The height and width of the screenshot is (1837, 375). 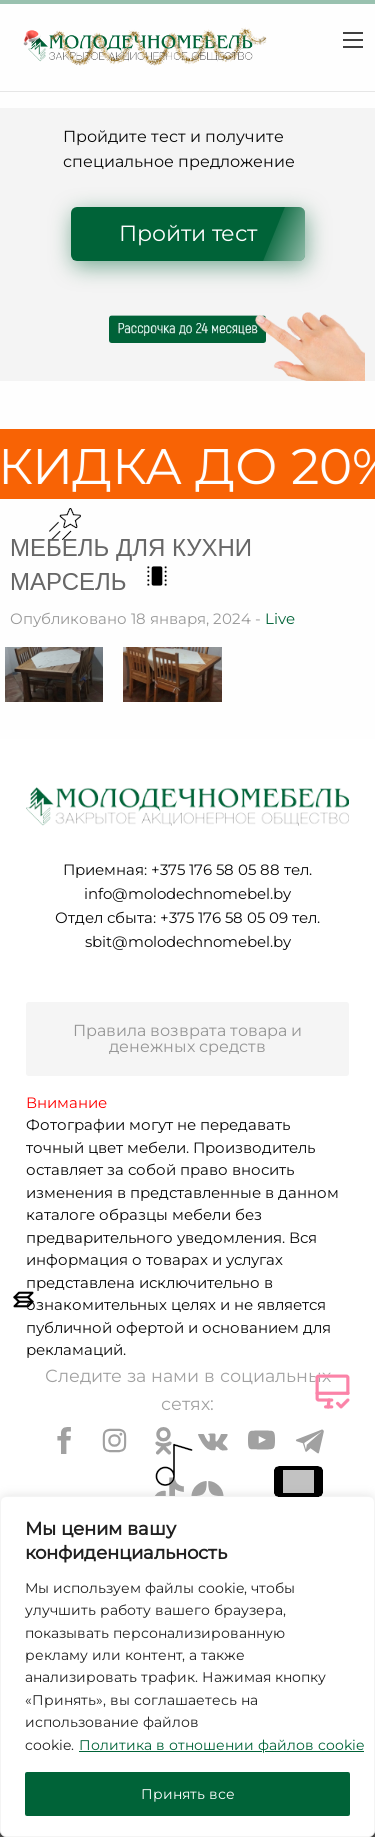 What do you see at coordinates (65, 524) in the screenshot?
I see `add to favorites or wishlist` at bounding box center [65, 524].